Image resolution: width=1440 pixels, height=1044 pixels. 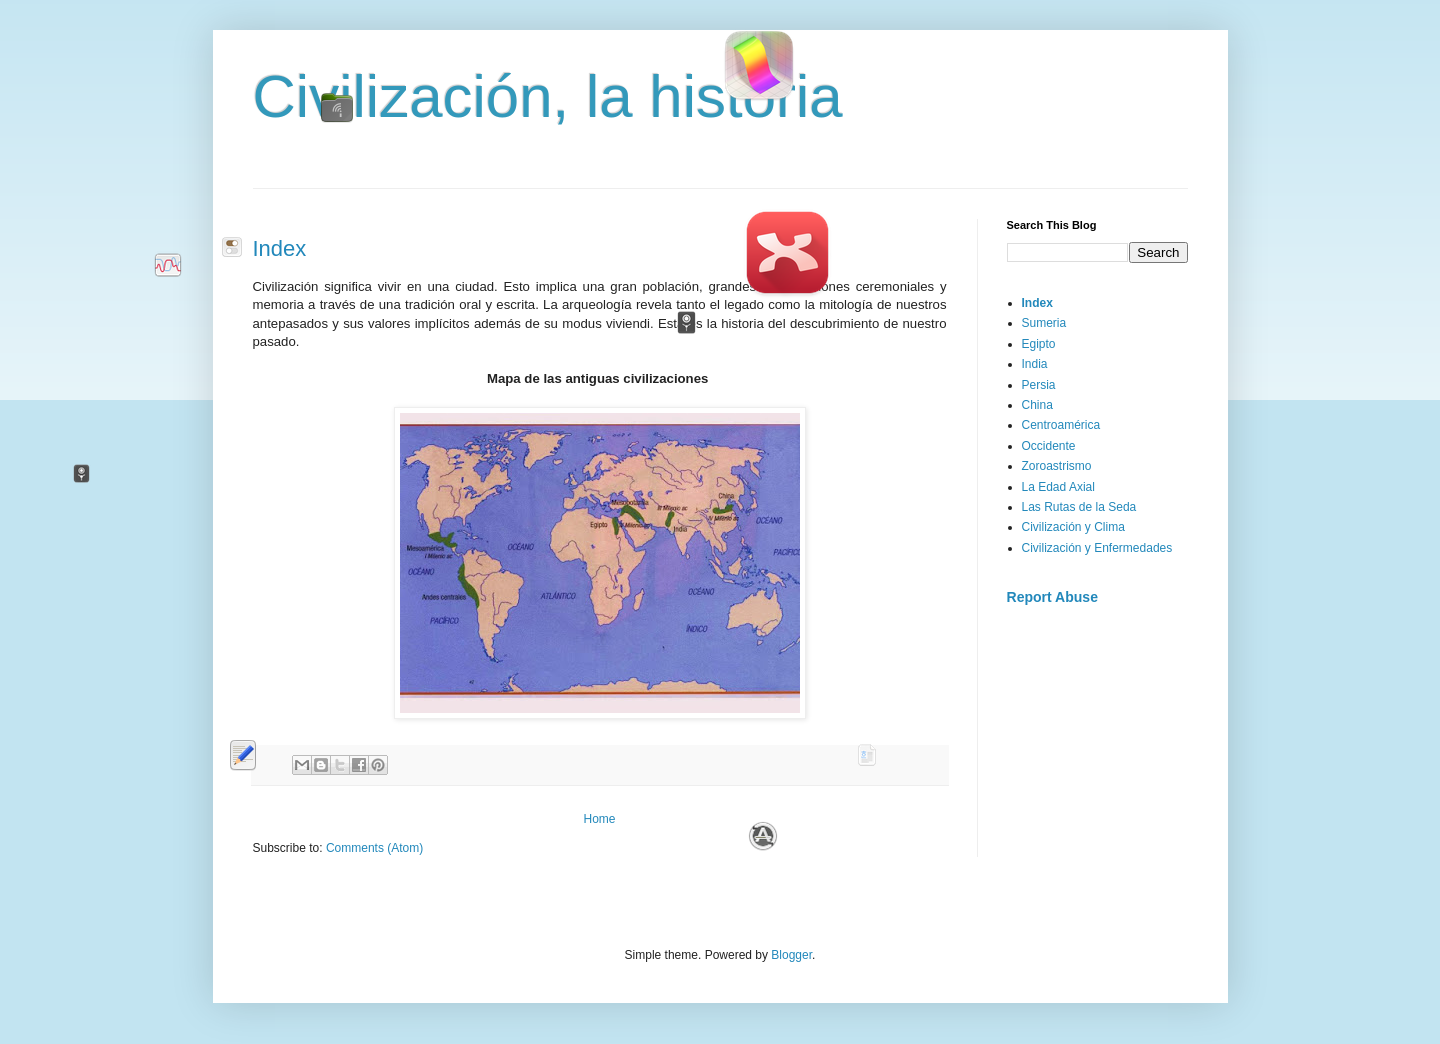 What do you see at coordinates (232, 247) in the screenshot?
I see `open unity tweak tool settings` at bounding box center [232, 247].